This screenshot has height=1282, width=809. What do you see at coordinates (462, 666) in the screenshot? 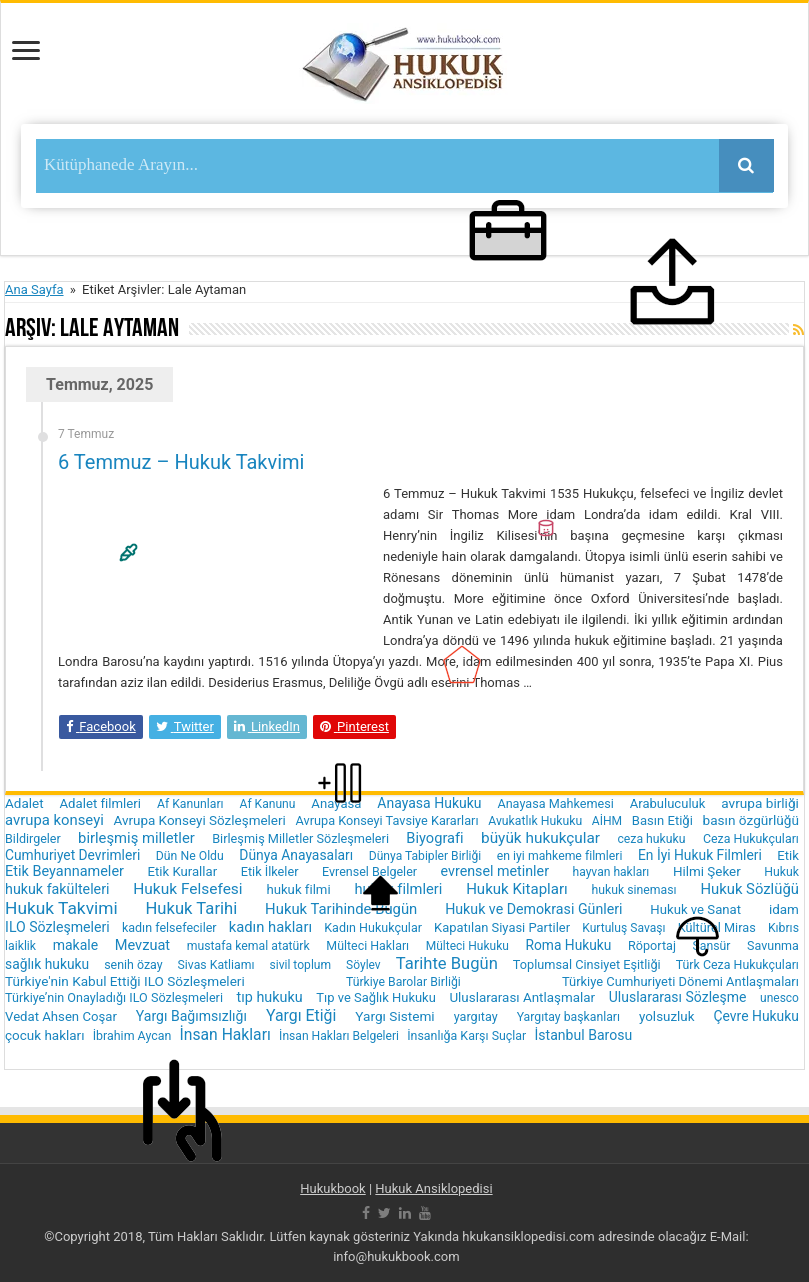
I see `a pentagon shape indicator` at bounding box center [462, 666].